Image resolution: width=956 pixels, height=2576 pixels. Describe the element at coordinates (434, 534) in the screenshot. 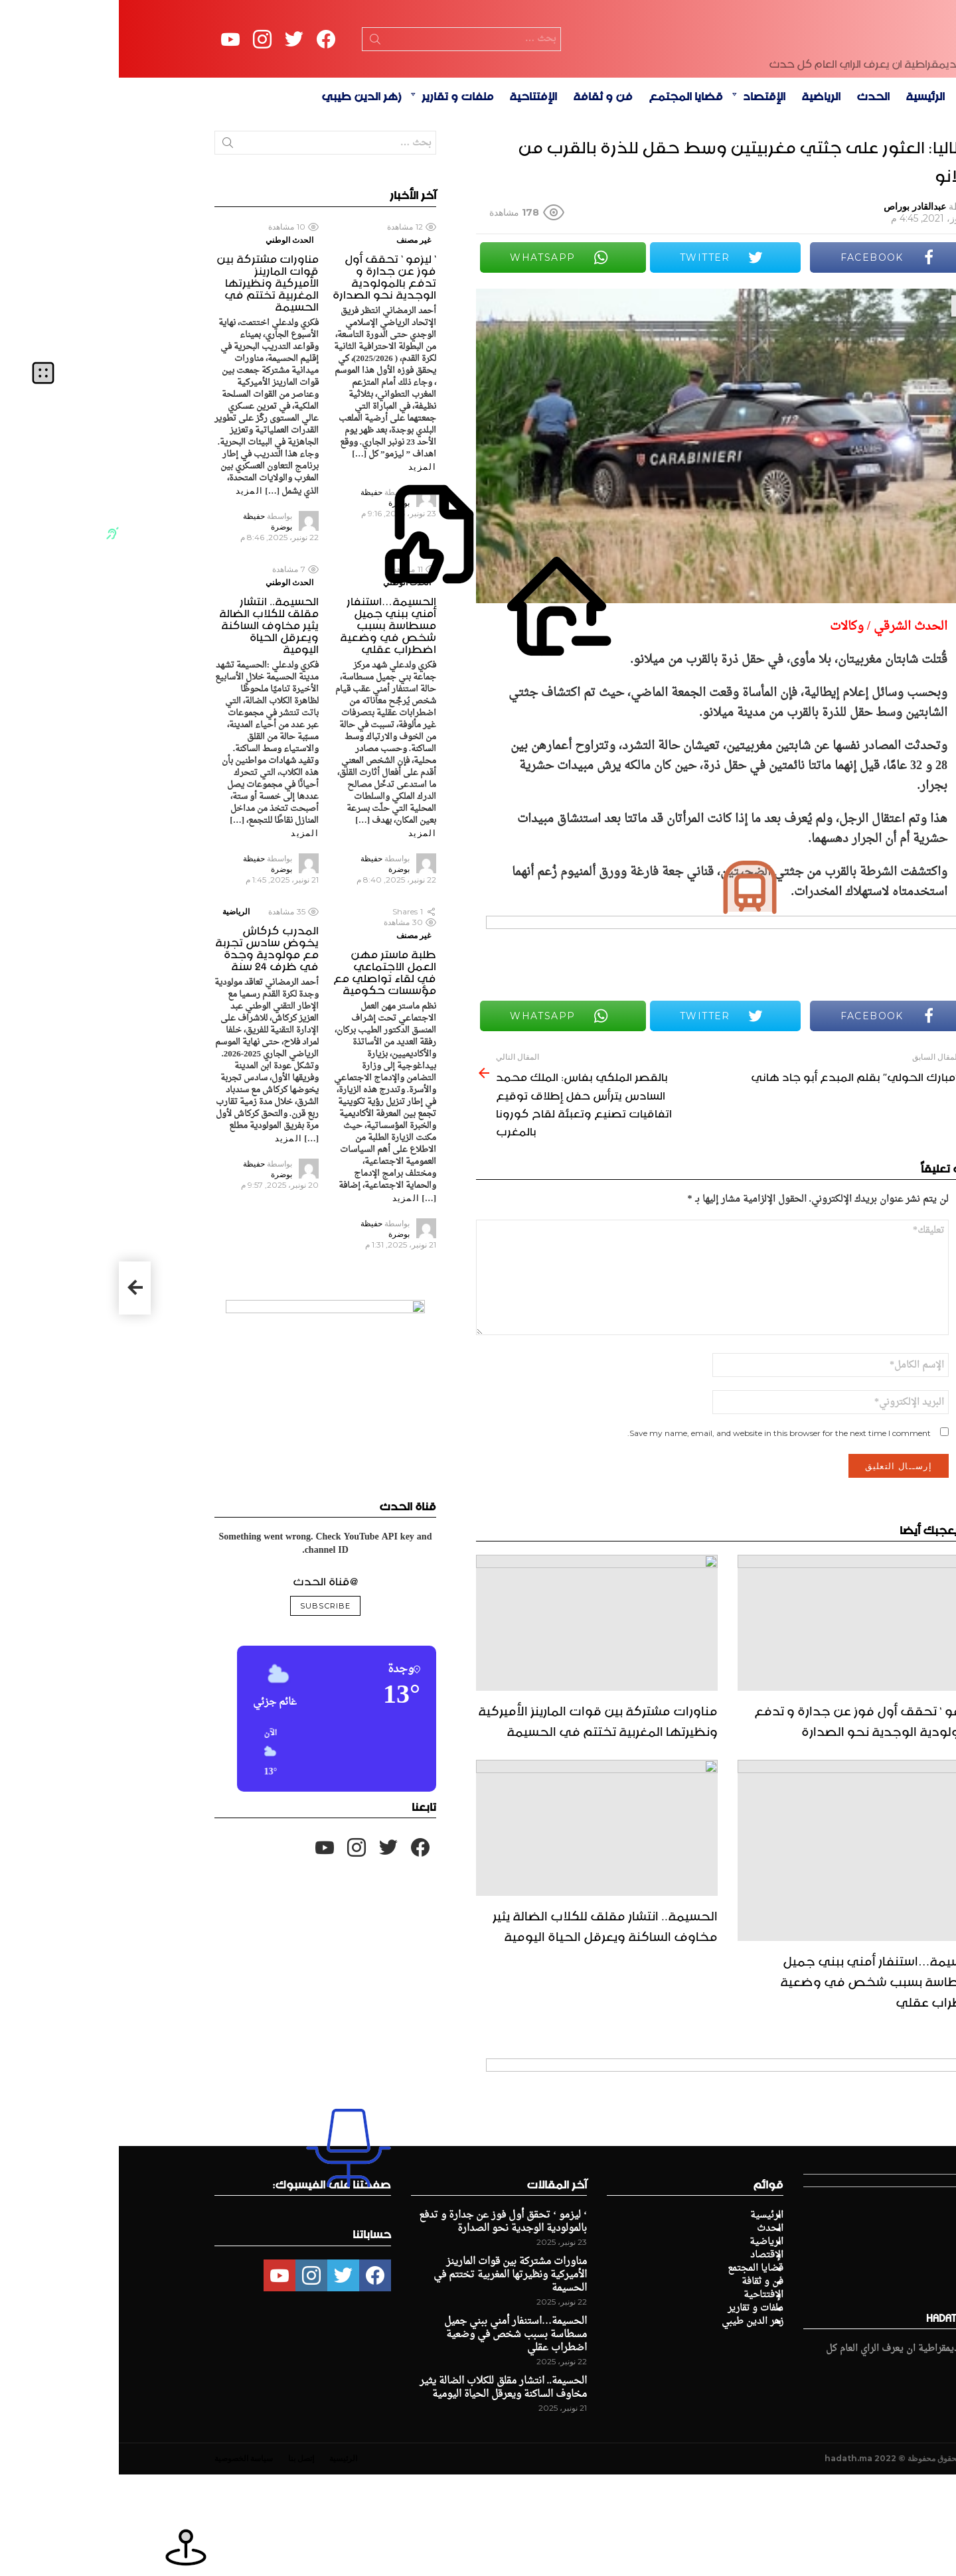

I see `like or approve a document` at that location.